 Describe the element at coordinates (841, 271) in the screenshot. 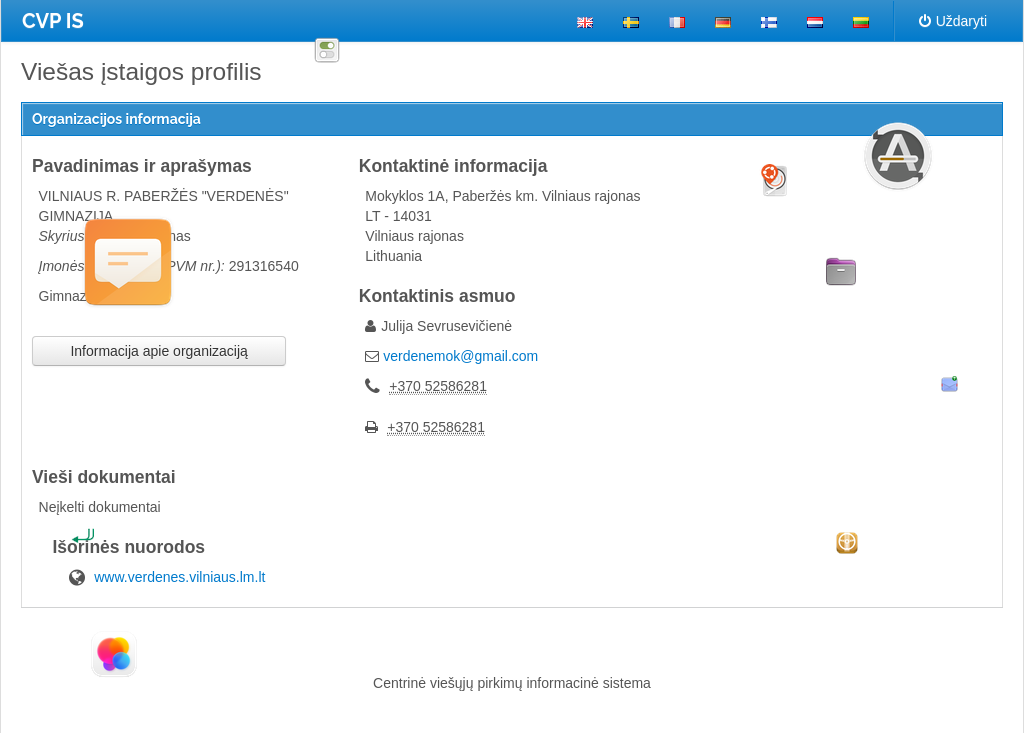

I see `open the file manager` at that location.